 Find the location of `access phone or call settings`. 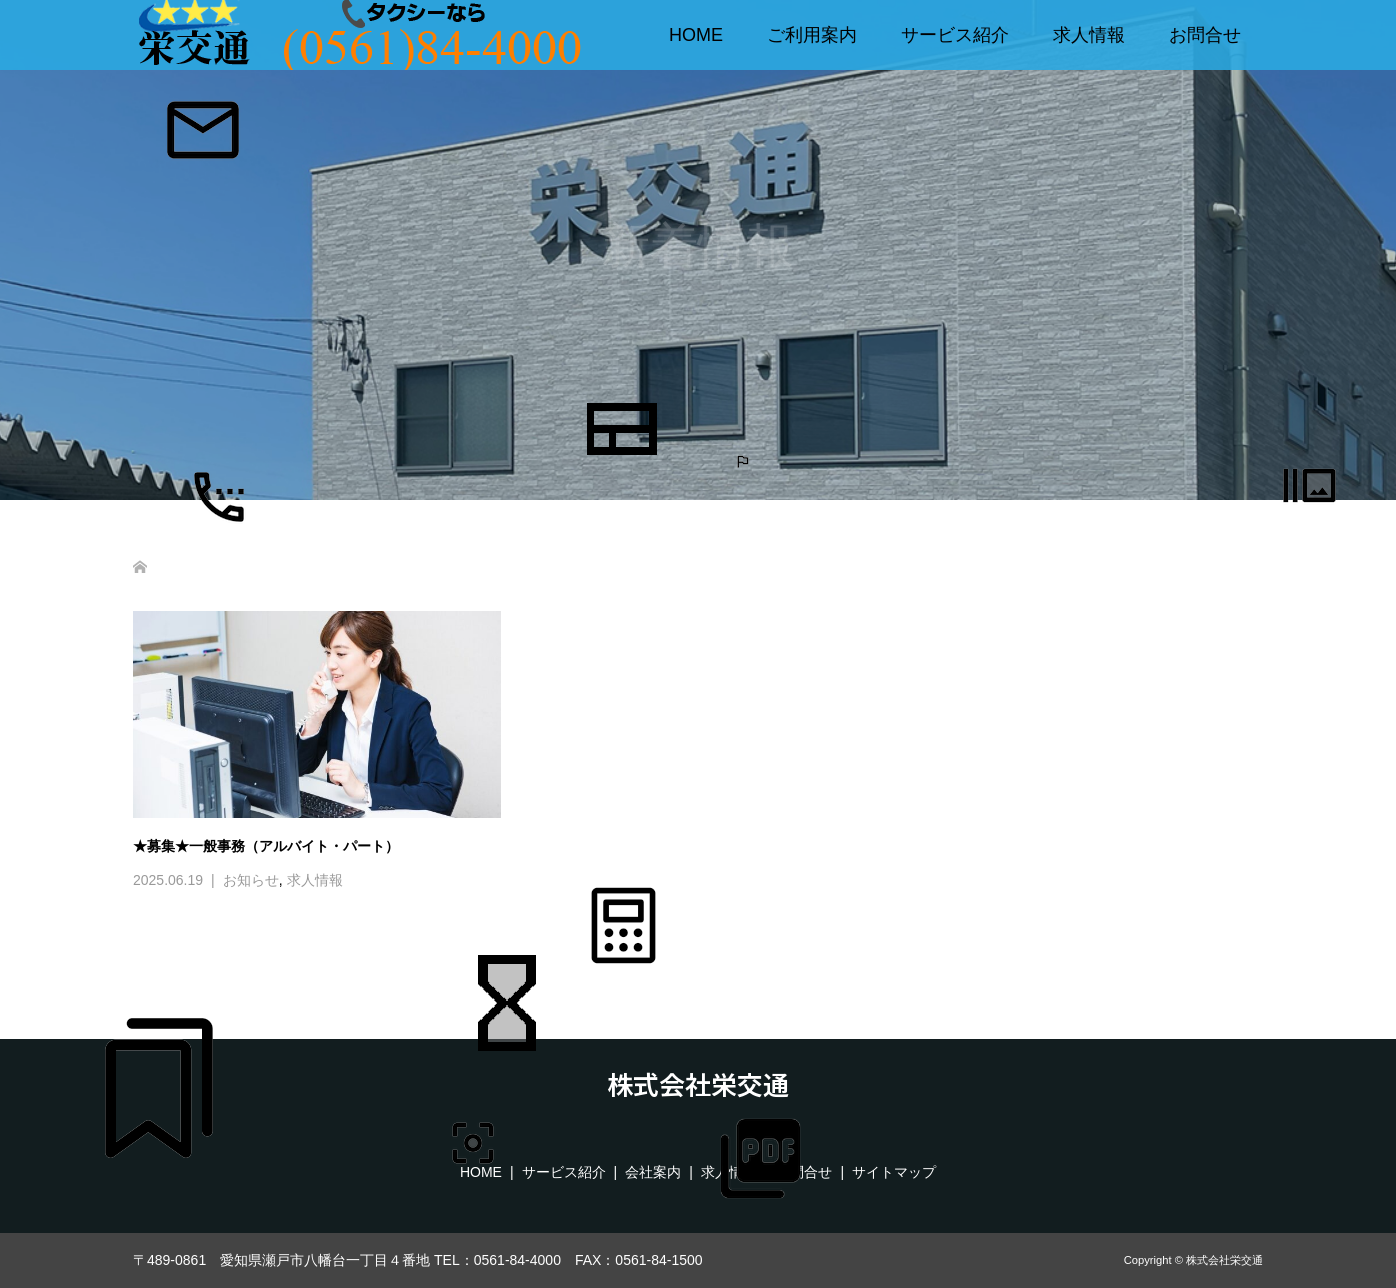

access phone or call settings is located at coordinates (219, 497).